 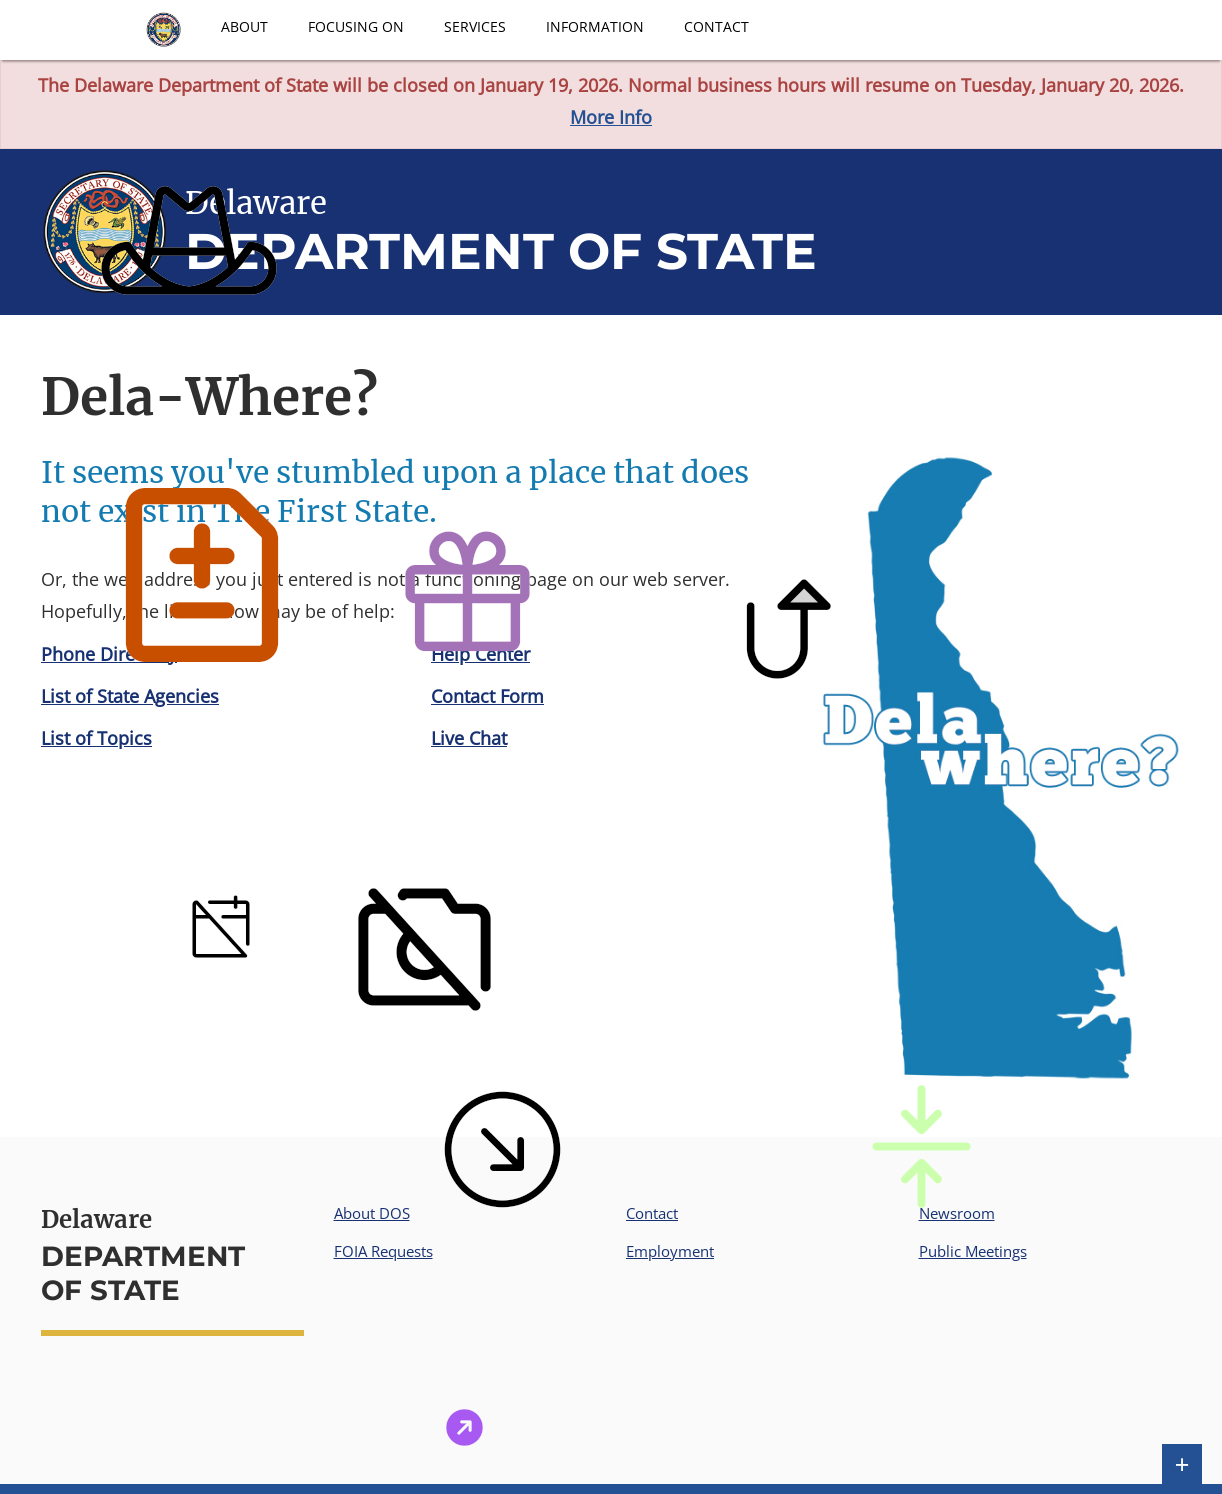 What do you see at coordinates (921, 1146) in the screenshot?
I see `collapse content vertically` at bounding box center [921, 1146].